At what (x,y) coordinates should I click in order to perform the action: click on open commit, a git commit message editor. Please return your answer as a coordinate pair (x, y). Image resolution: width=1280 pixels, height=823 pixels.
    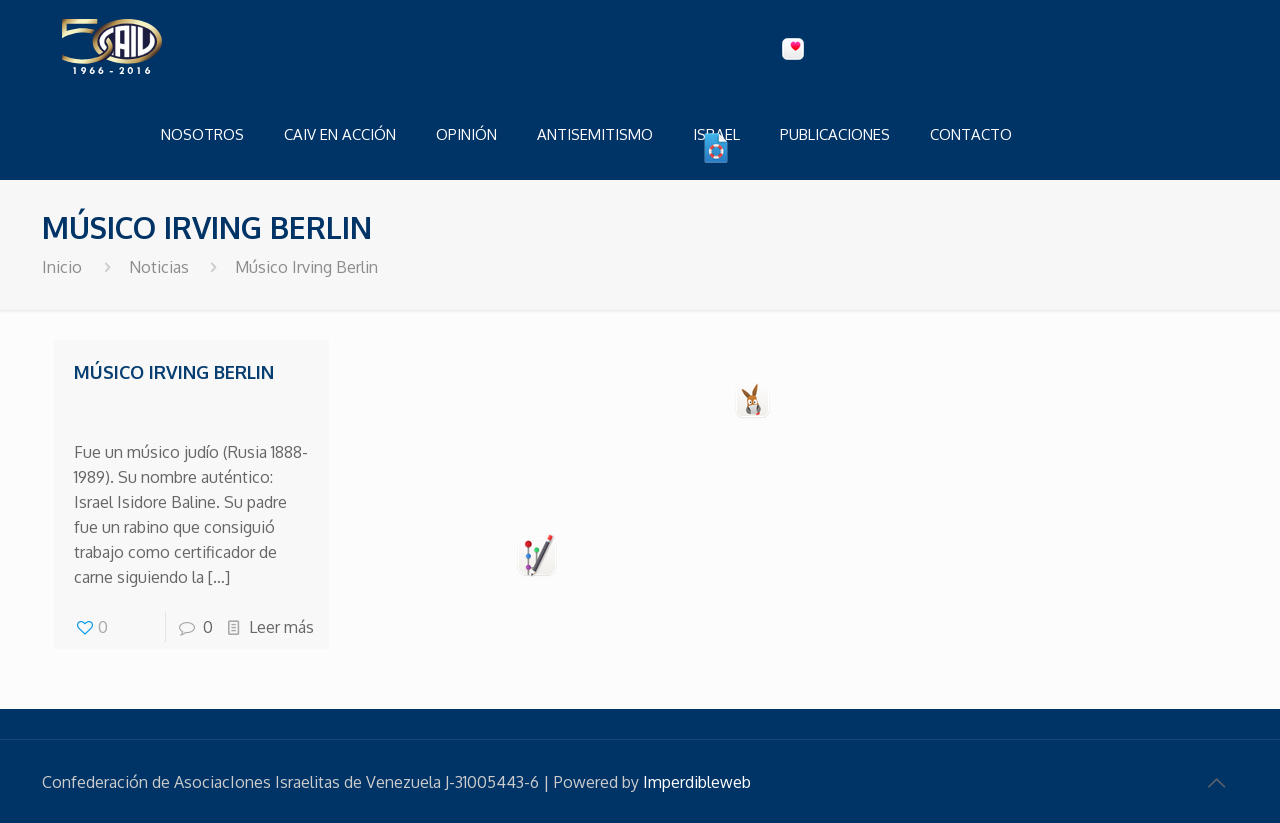
    Looking at the image, I should click on (537, 556).